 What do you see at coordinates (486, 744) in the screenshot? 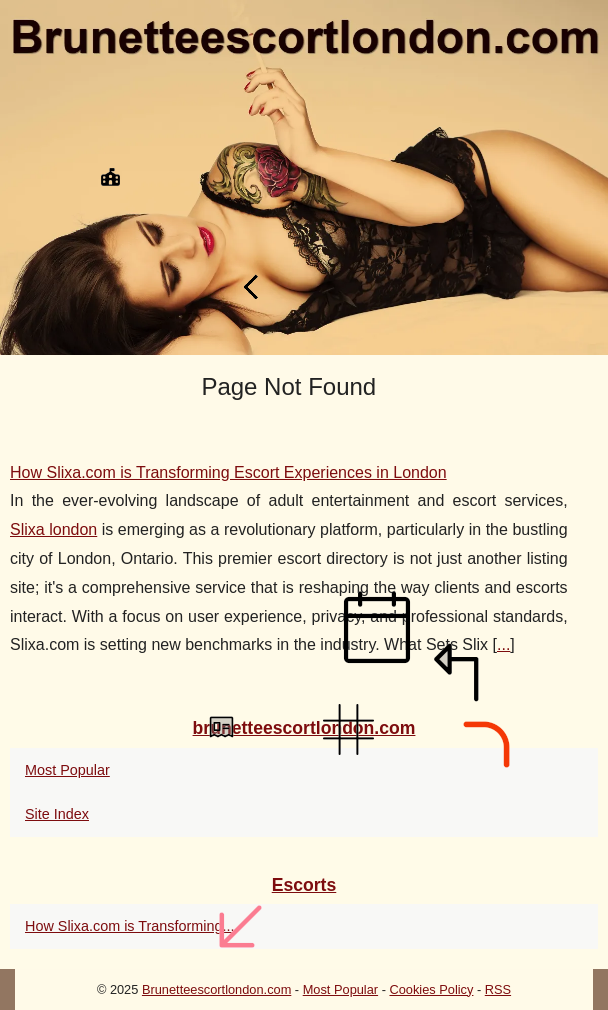
I see `set top-right corner radius` at bounding box center [486, 744].